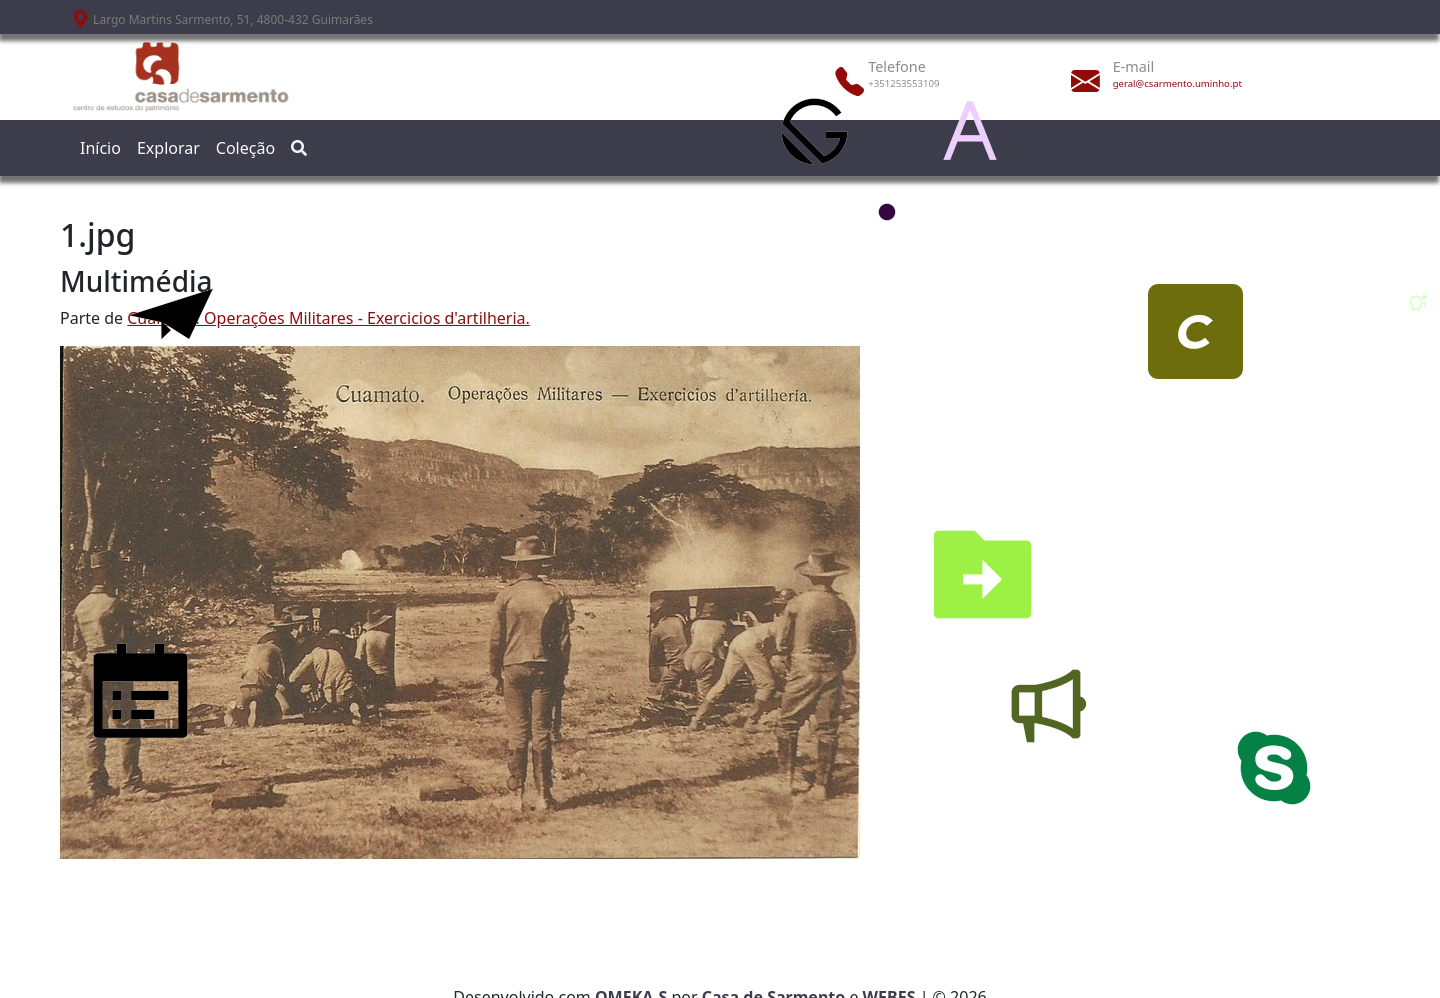  Describe the element at coordinates (1046, 704) in the screenshot. I see `make an announcement or broadcast` at that location.